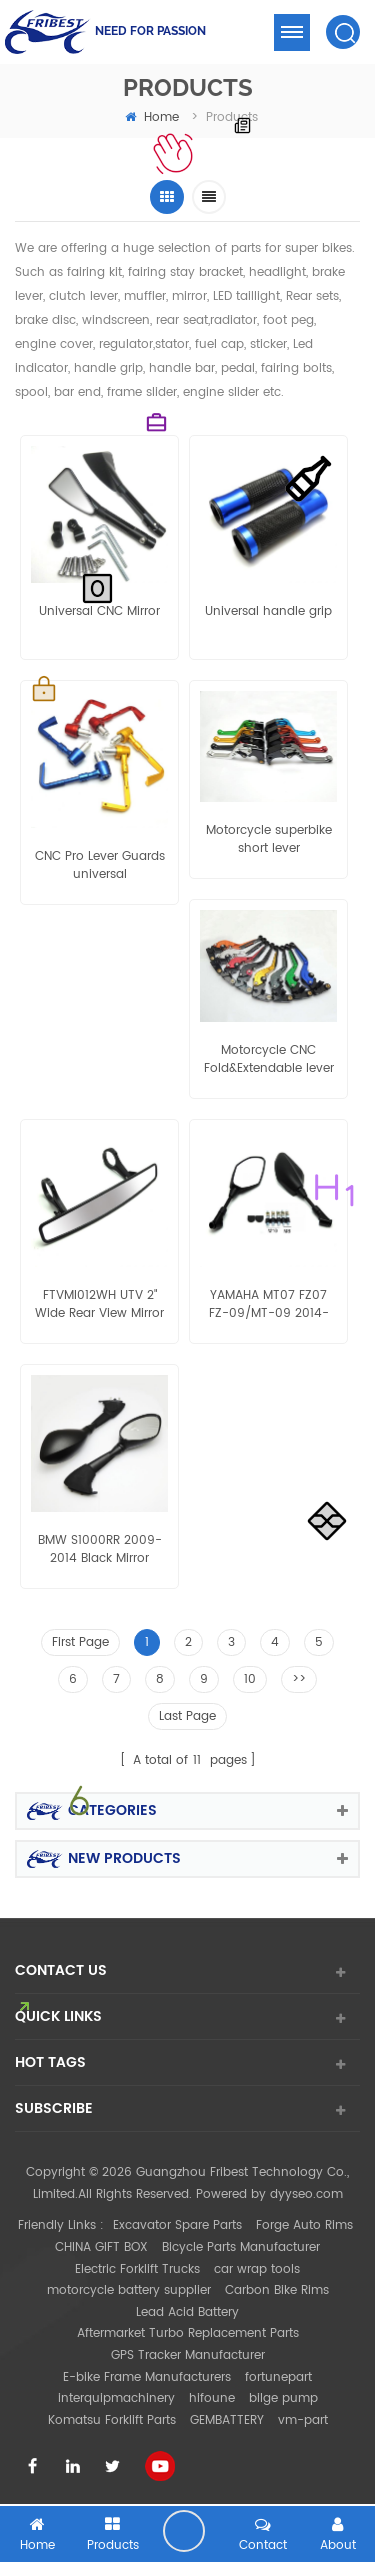  What do you see at coordinates (327, 1521) in the screenshot?
I see `pay or receive money via pix` at bounding box center [327, 1521].